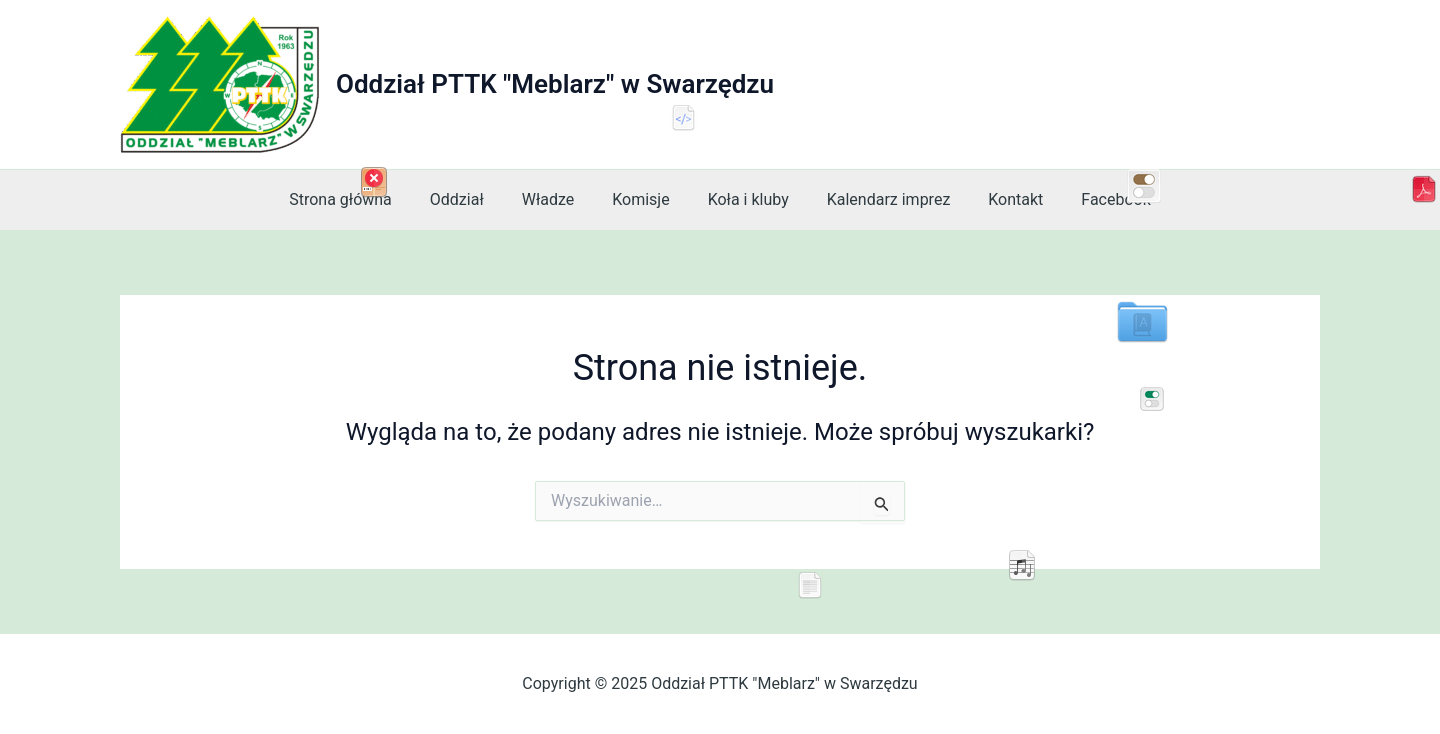 The width and height of the screenshot is (1440, 734). Describe the element at coordinates (1424, 189) in the screenshot. I see `open a compressed PDF file` at that location.